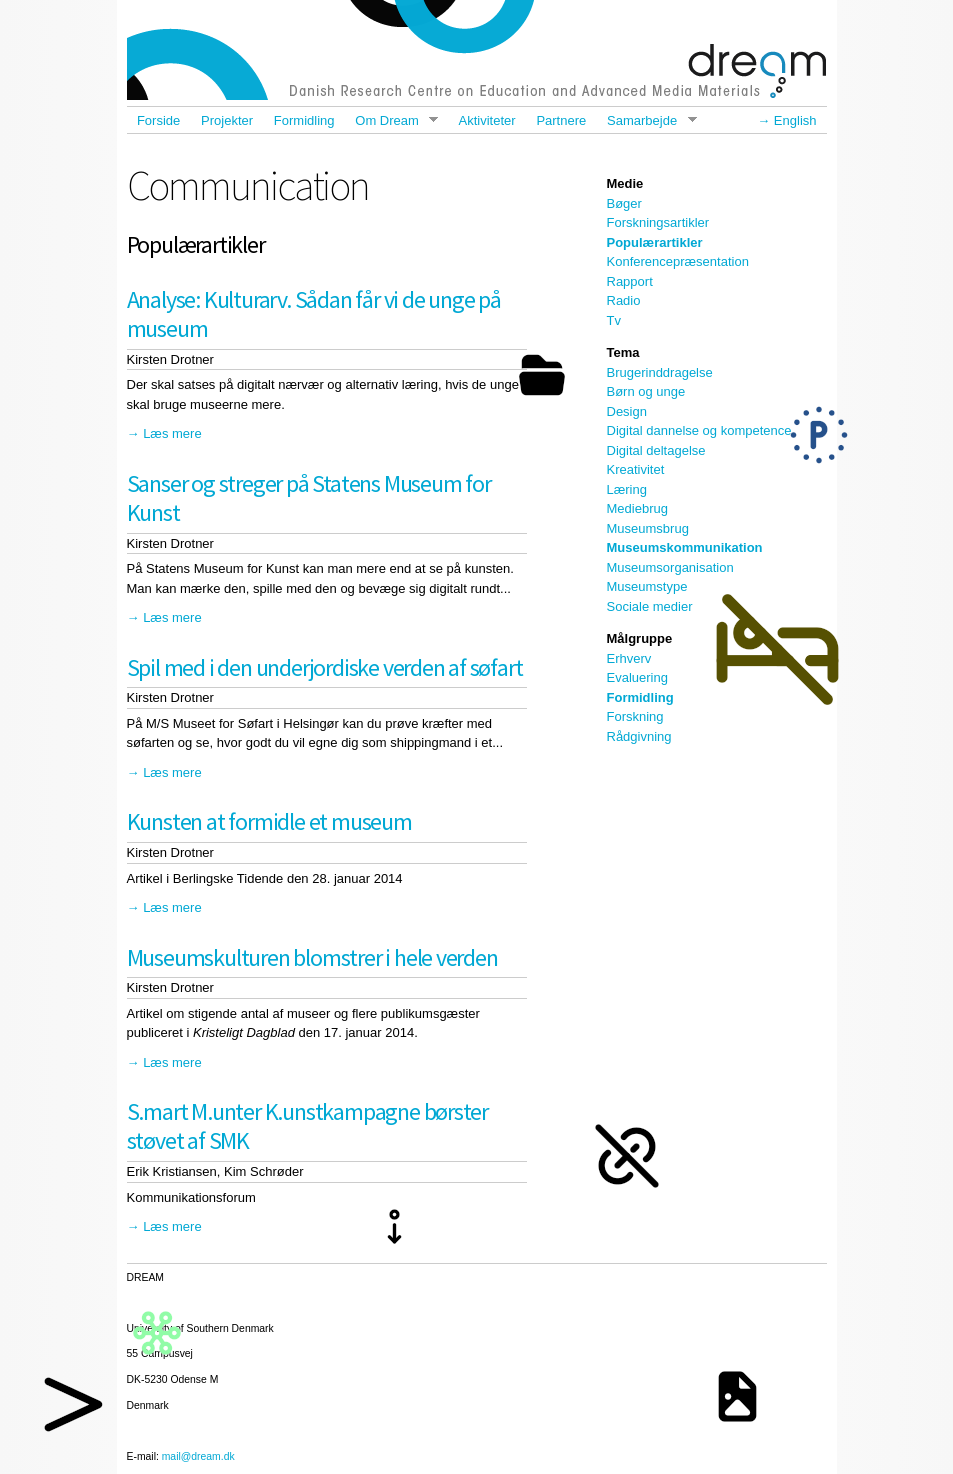 The image size is (953, 1474). I want to click on unlink or disconnect a linked item, so click(627, 1156).